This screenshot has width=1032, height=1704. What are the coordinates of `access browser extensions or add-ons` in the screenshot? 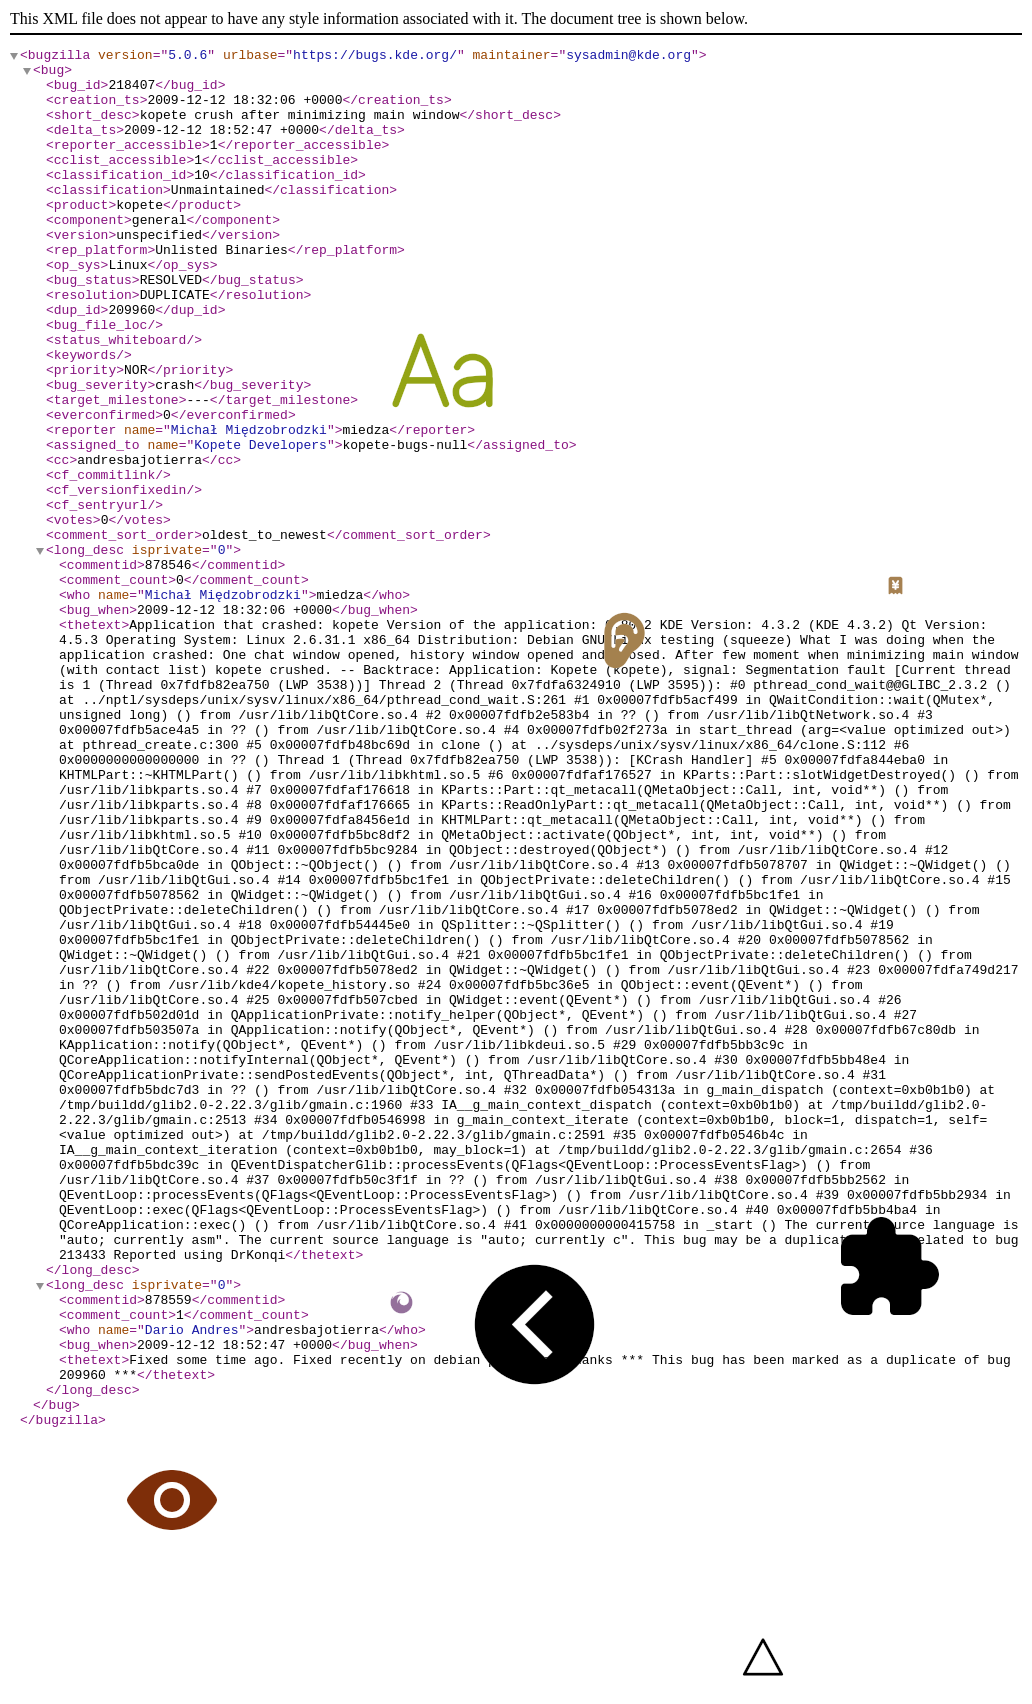 It's located at (890, 1266).